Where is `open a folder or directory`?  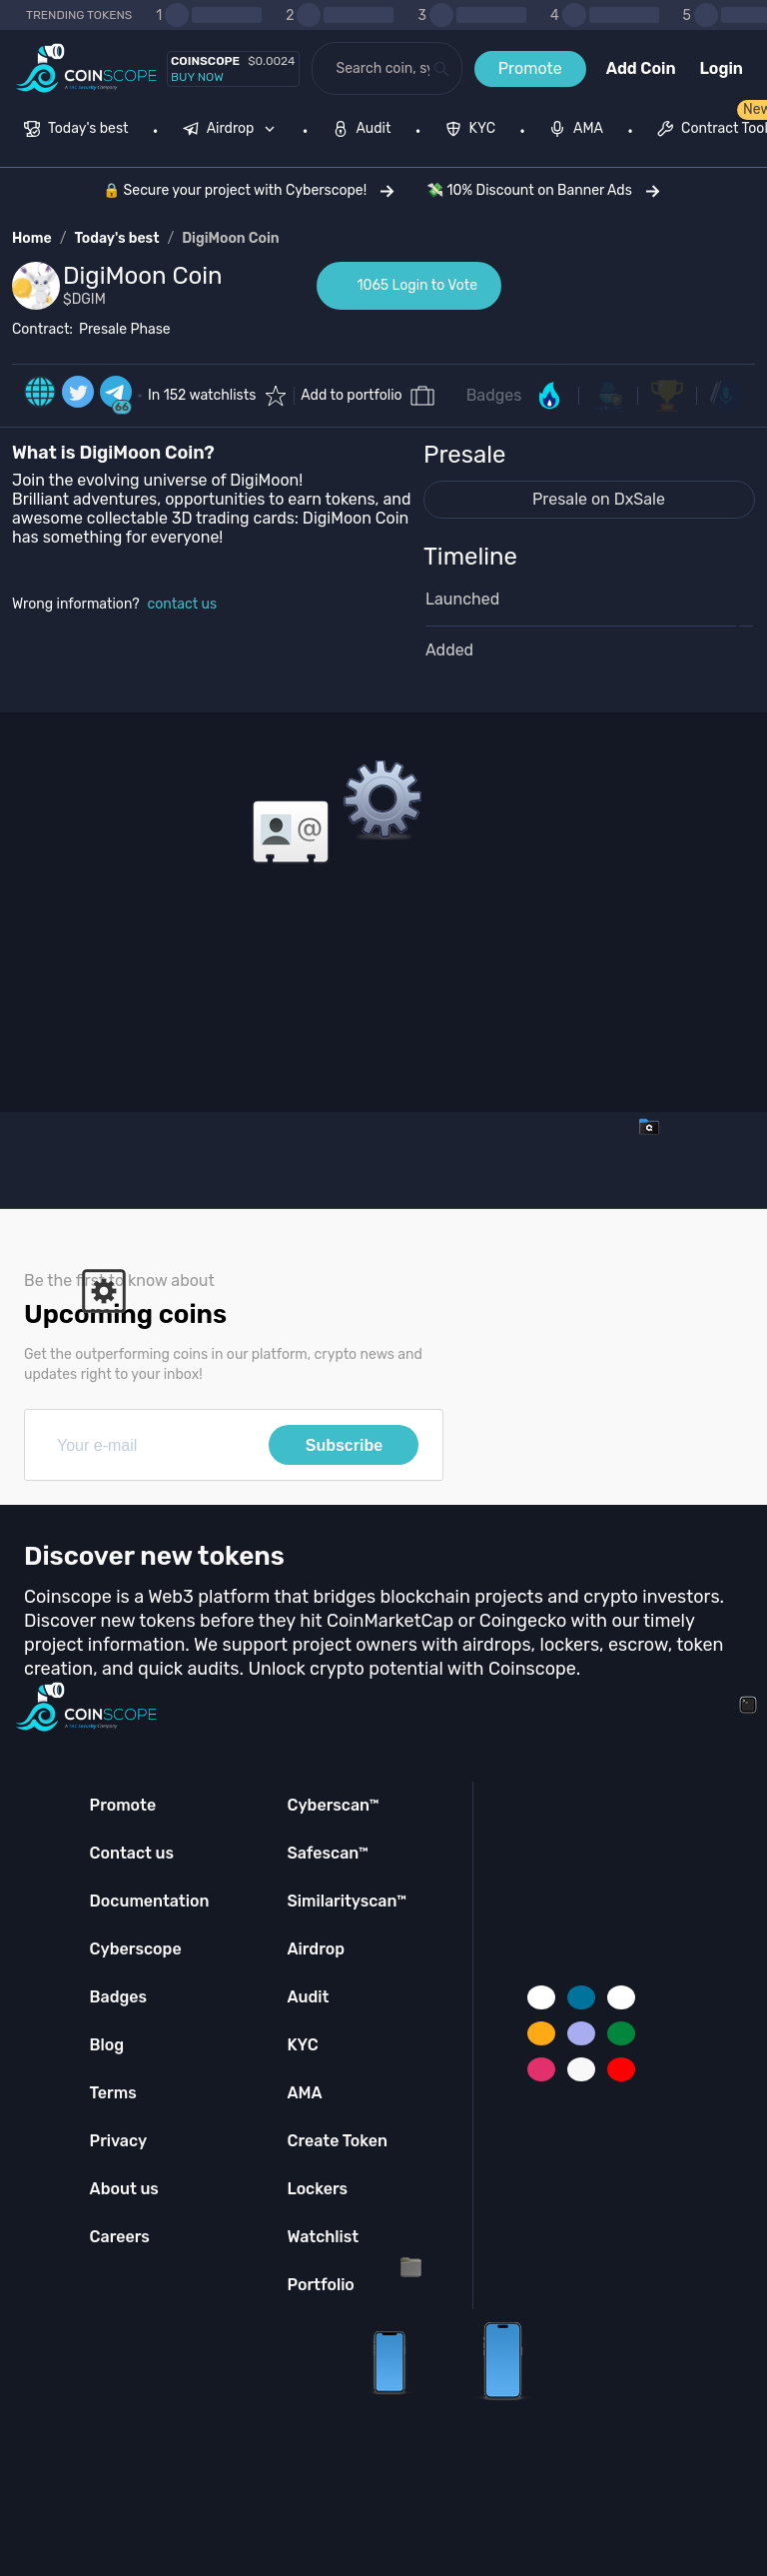
open a folder or directory is located at coordinates (410, 2266).